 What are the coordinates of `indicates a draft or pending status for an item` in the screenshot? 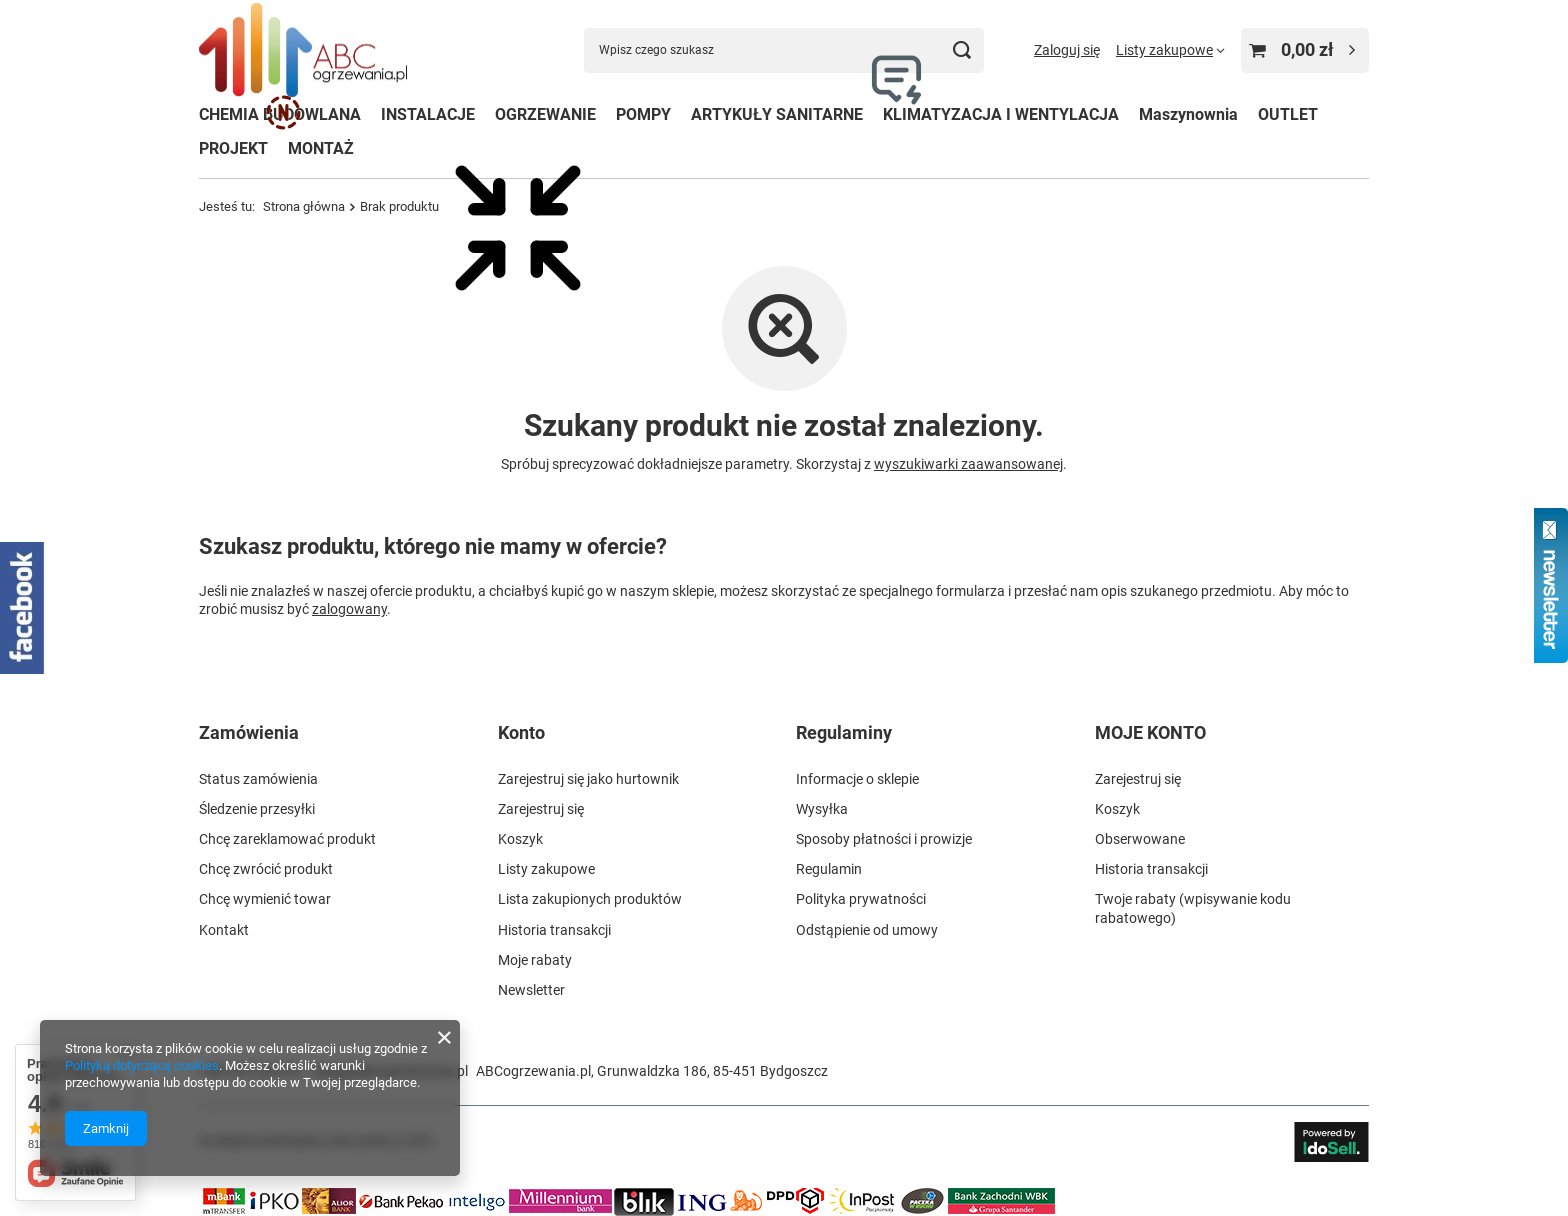 It's located at (283, 112).